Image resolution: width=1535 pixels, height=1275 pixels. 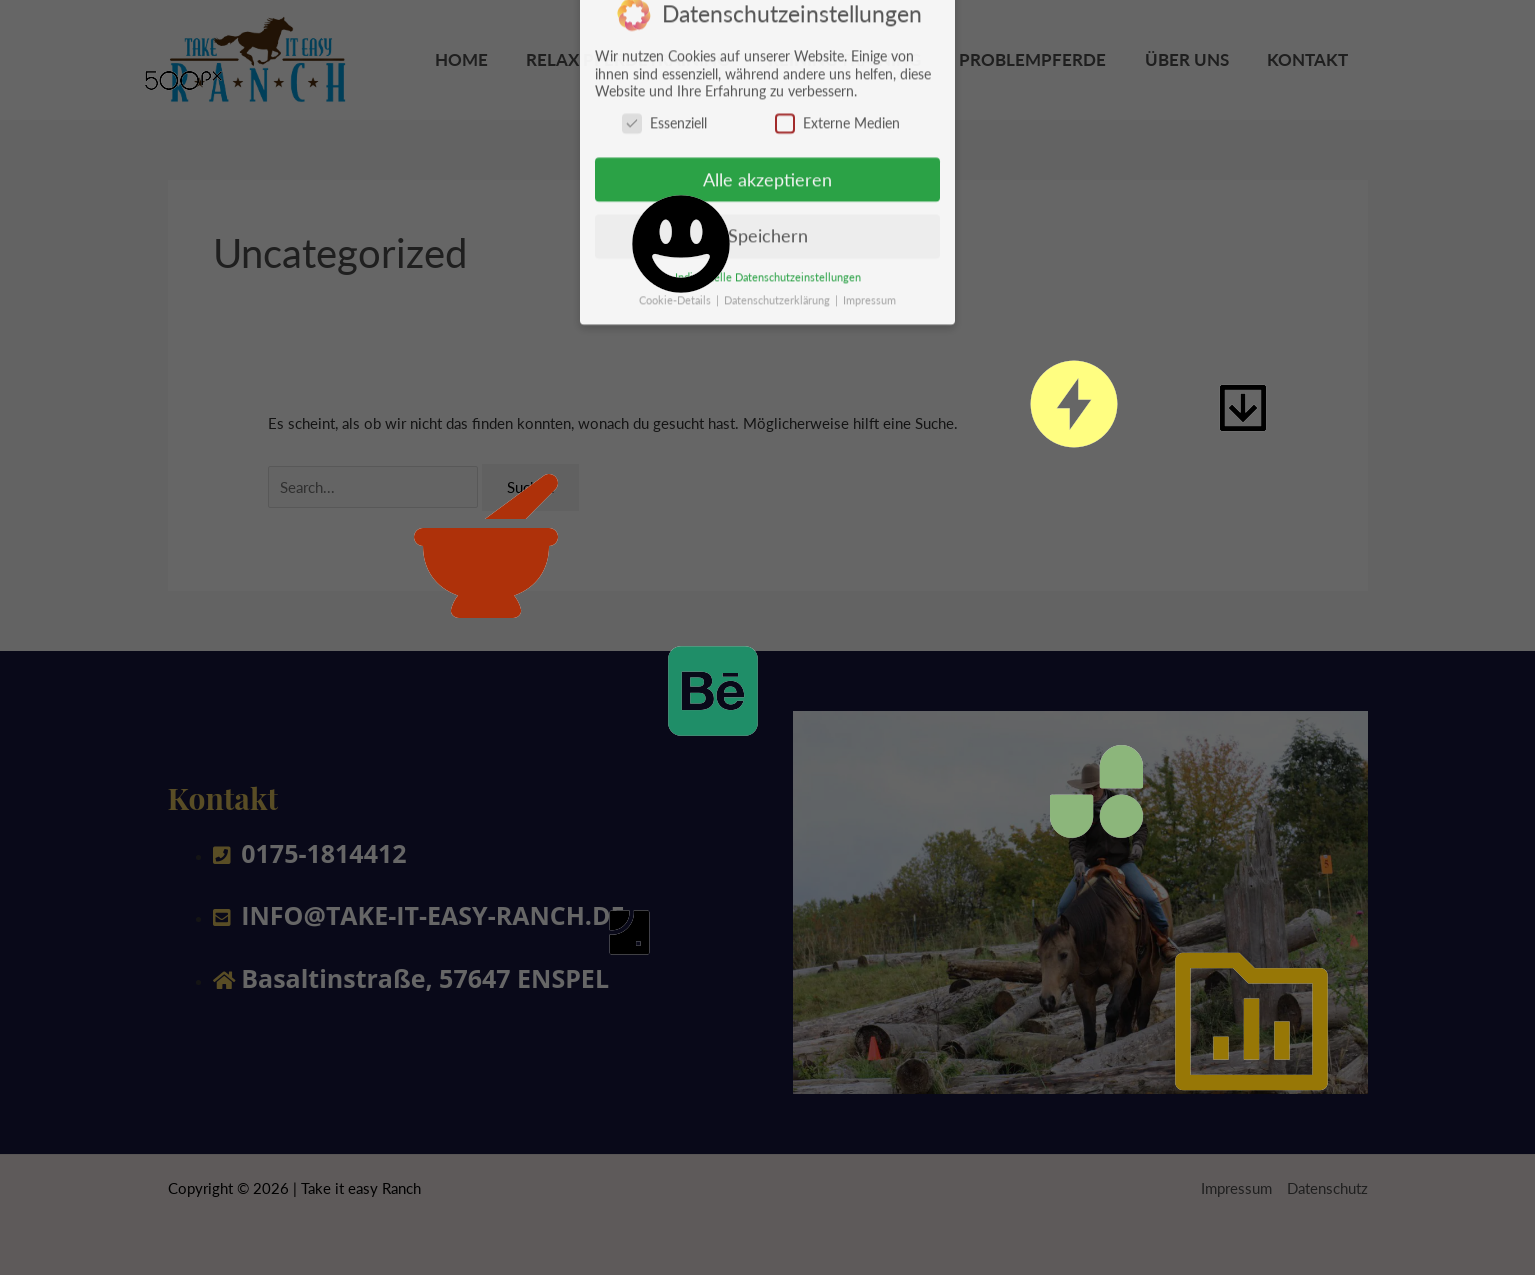 What do you see at coordinates (1251, 1021) in the screenshot?
I see `open analytics or reports folder` at bounding box center [1251, 1021].